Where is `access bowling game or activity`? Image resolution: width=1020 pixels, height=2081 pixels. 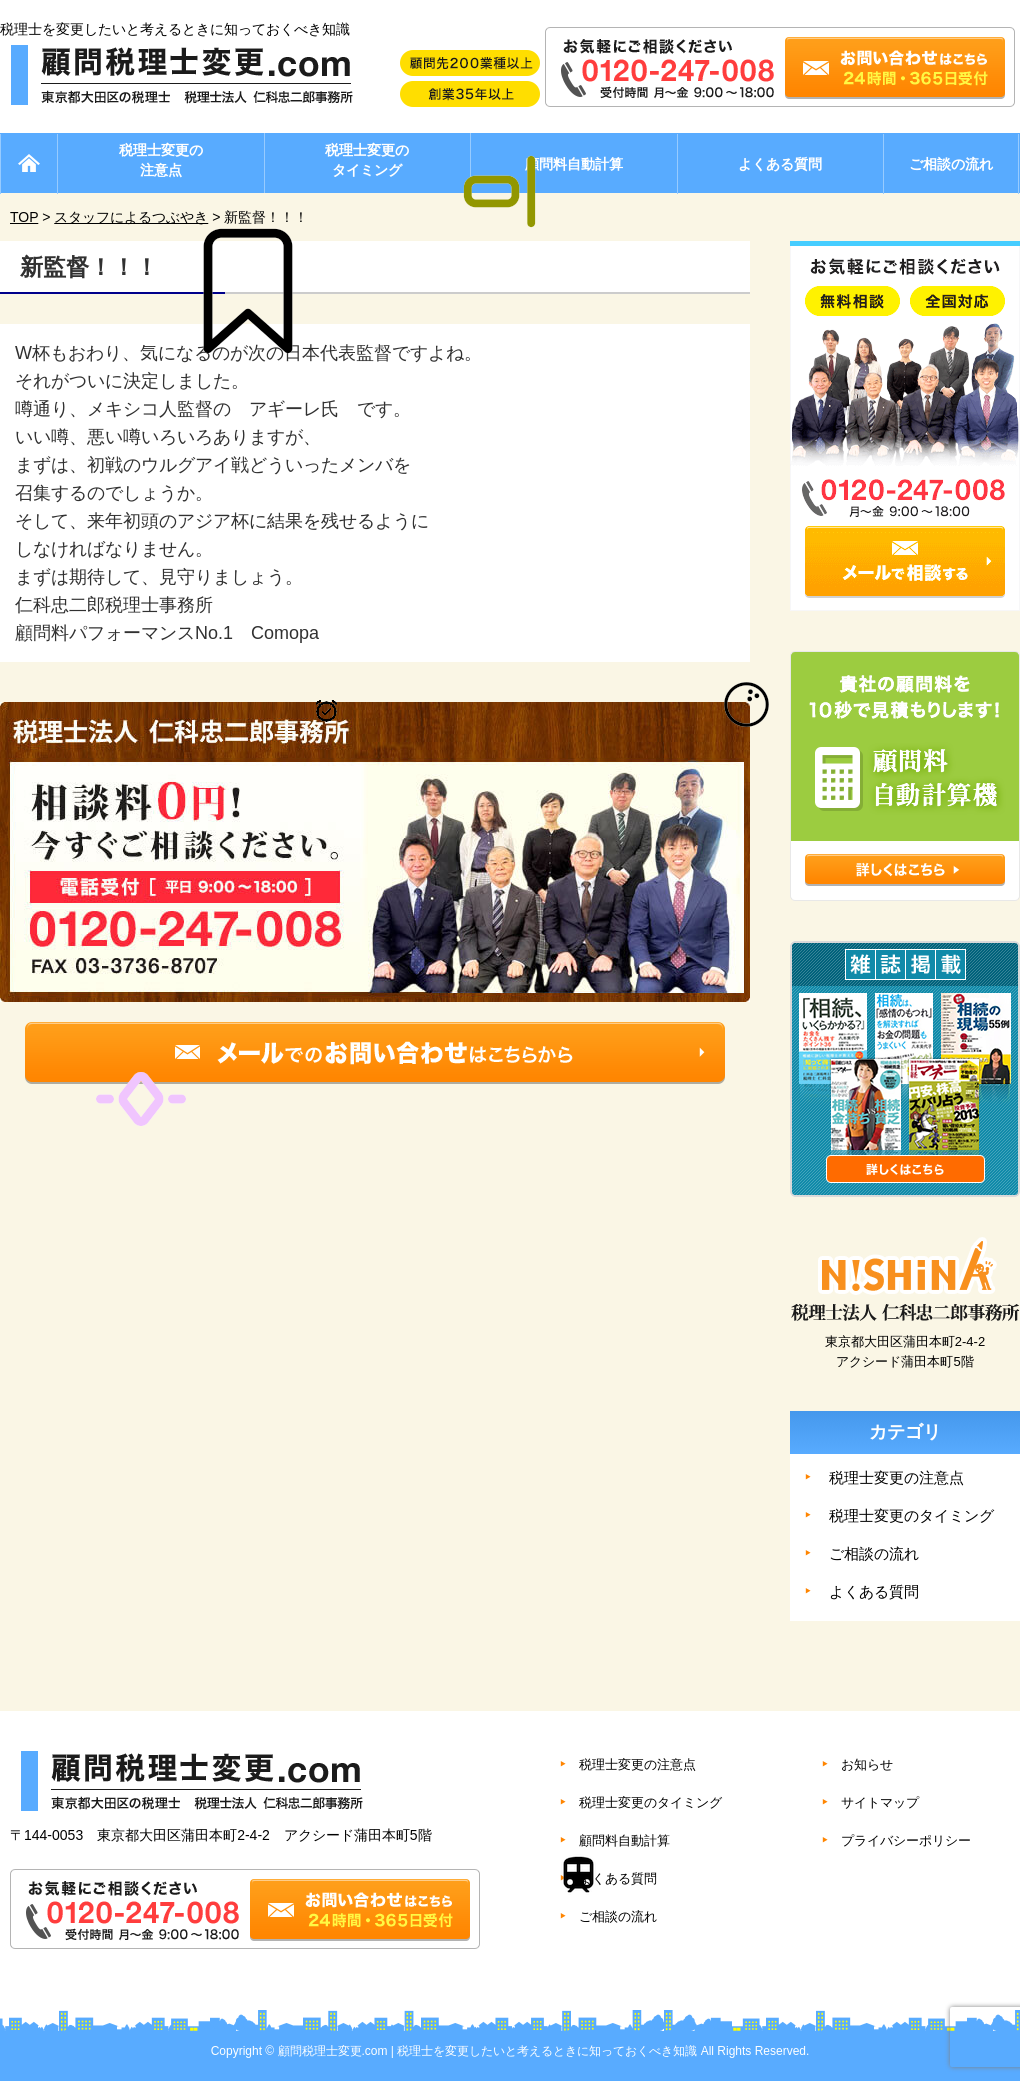
access bowling game or activity is located at coordinates (746, 704).